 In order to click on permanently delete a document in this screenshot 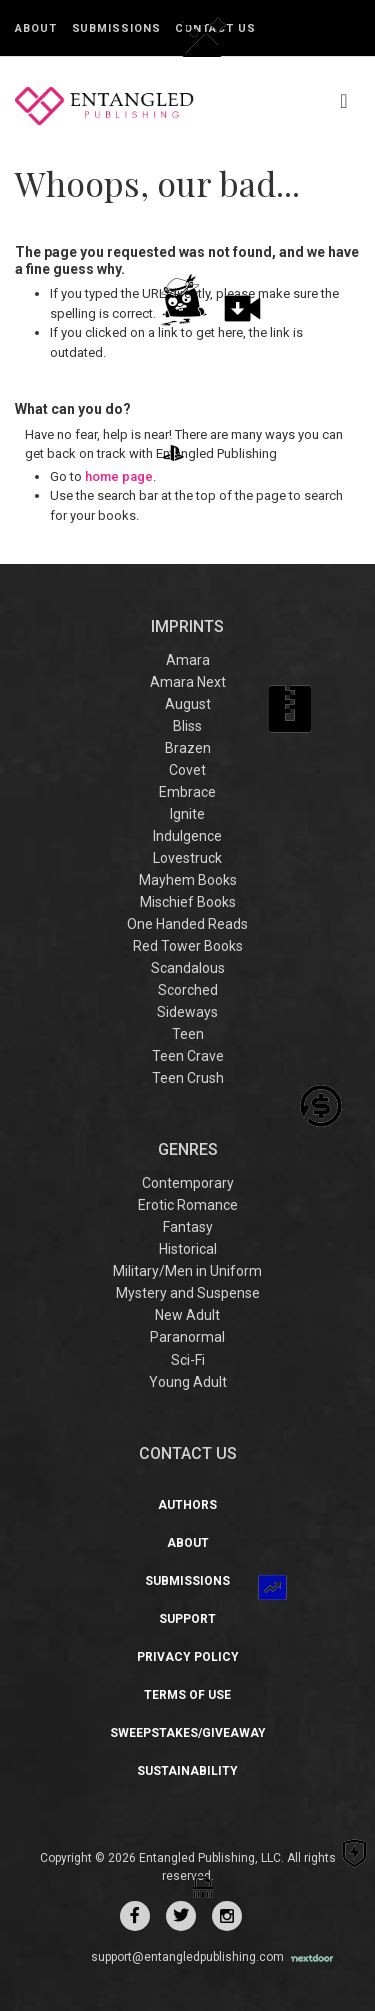, I will do `click(203, 1887)`.